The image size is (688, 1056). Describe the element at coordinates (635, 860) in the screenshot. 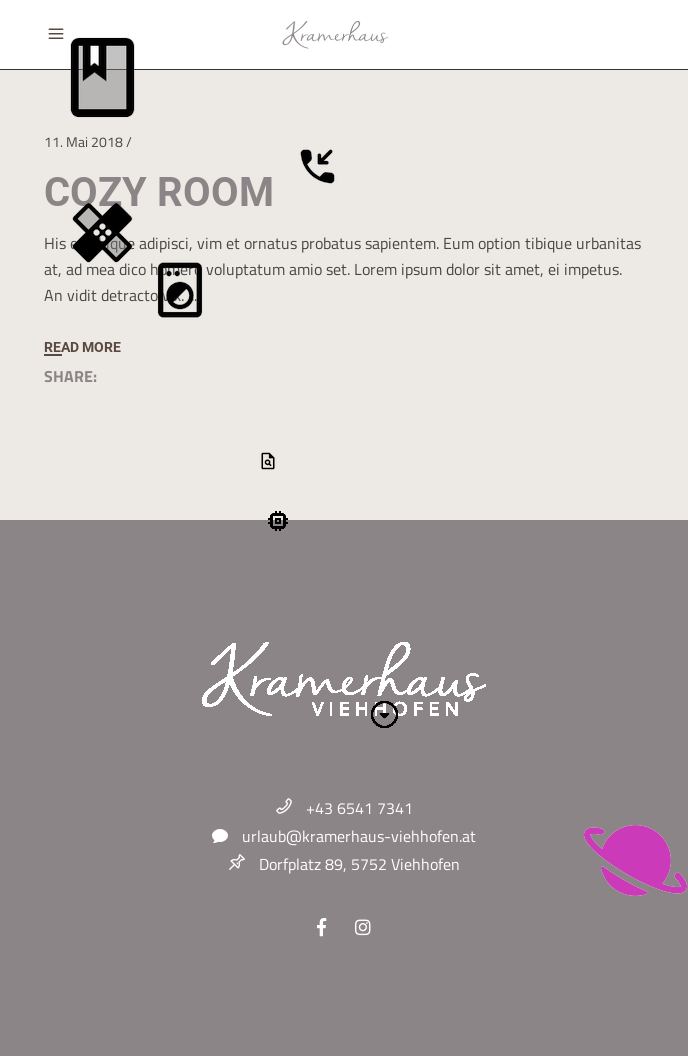

I see `explore global or worldwide content` at that location.